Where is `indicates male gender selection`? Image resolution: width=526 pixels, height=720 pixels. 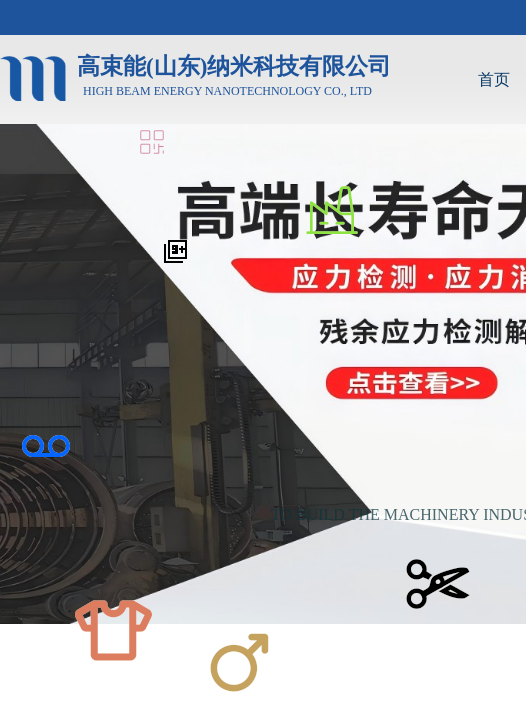 indicates male gender selection is located at coordinates (240, 661).